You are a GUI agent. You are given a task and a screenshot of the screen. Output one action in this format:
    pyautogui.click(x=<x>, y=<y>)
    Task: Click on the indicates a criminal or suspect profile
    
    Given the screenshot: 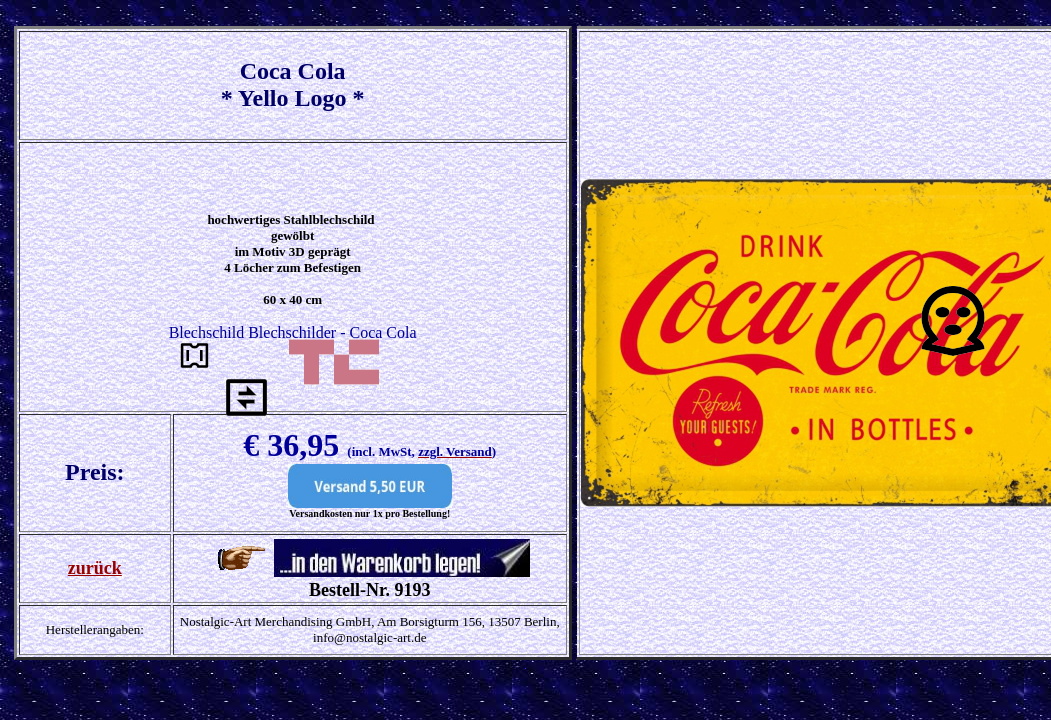 What is the action you would take?
    pyautogui.click(x=953, y=321)
    